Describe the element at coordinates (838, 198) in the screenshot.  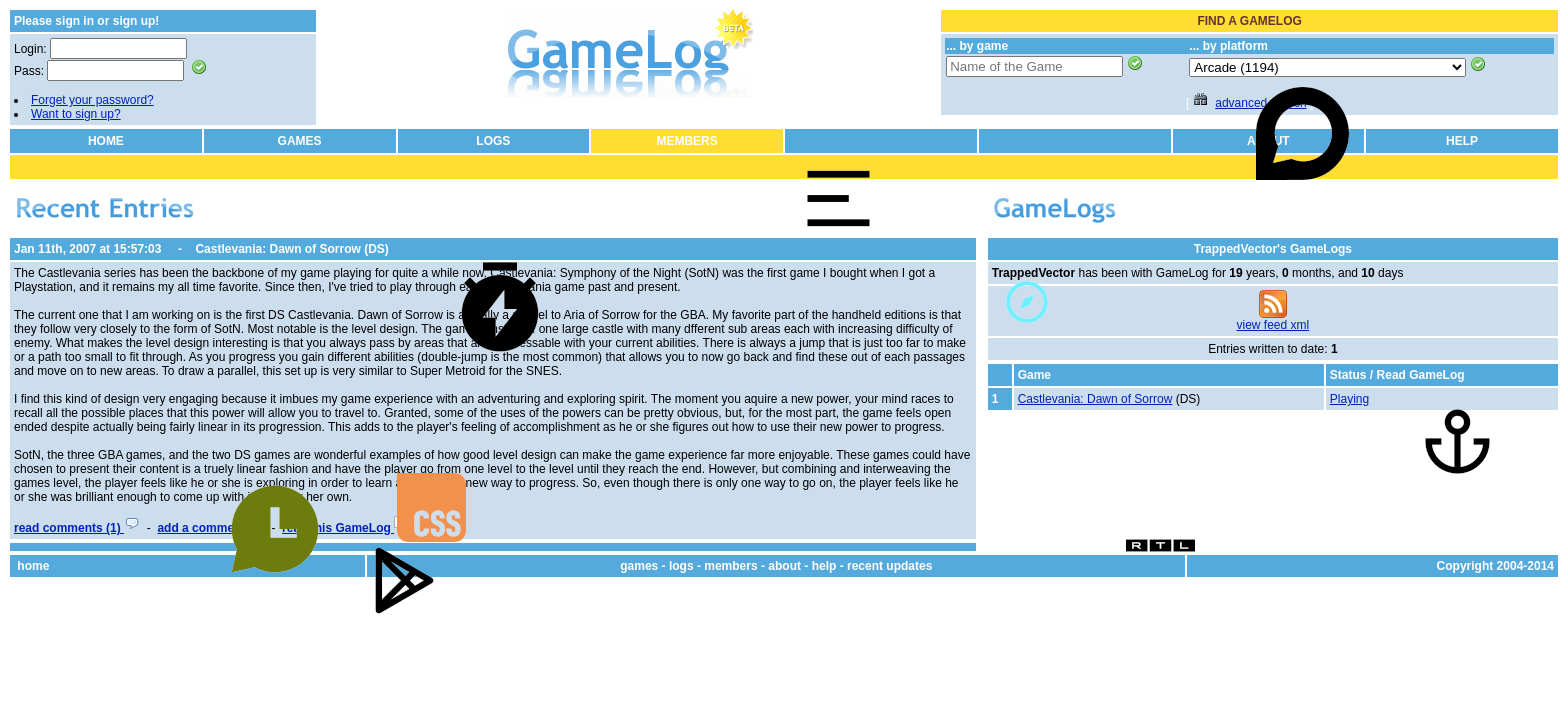
I see `open navigation menu` at that location.